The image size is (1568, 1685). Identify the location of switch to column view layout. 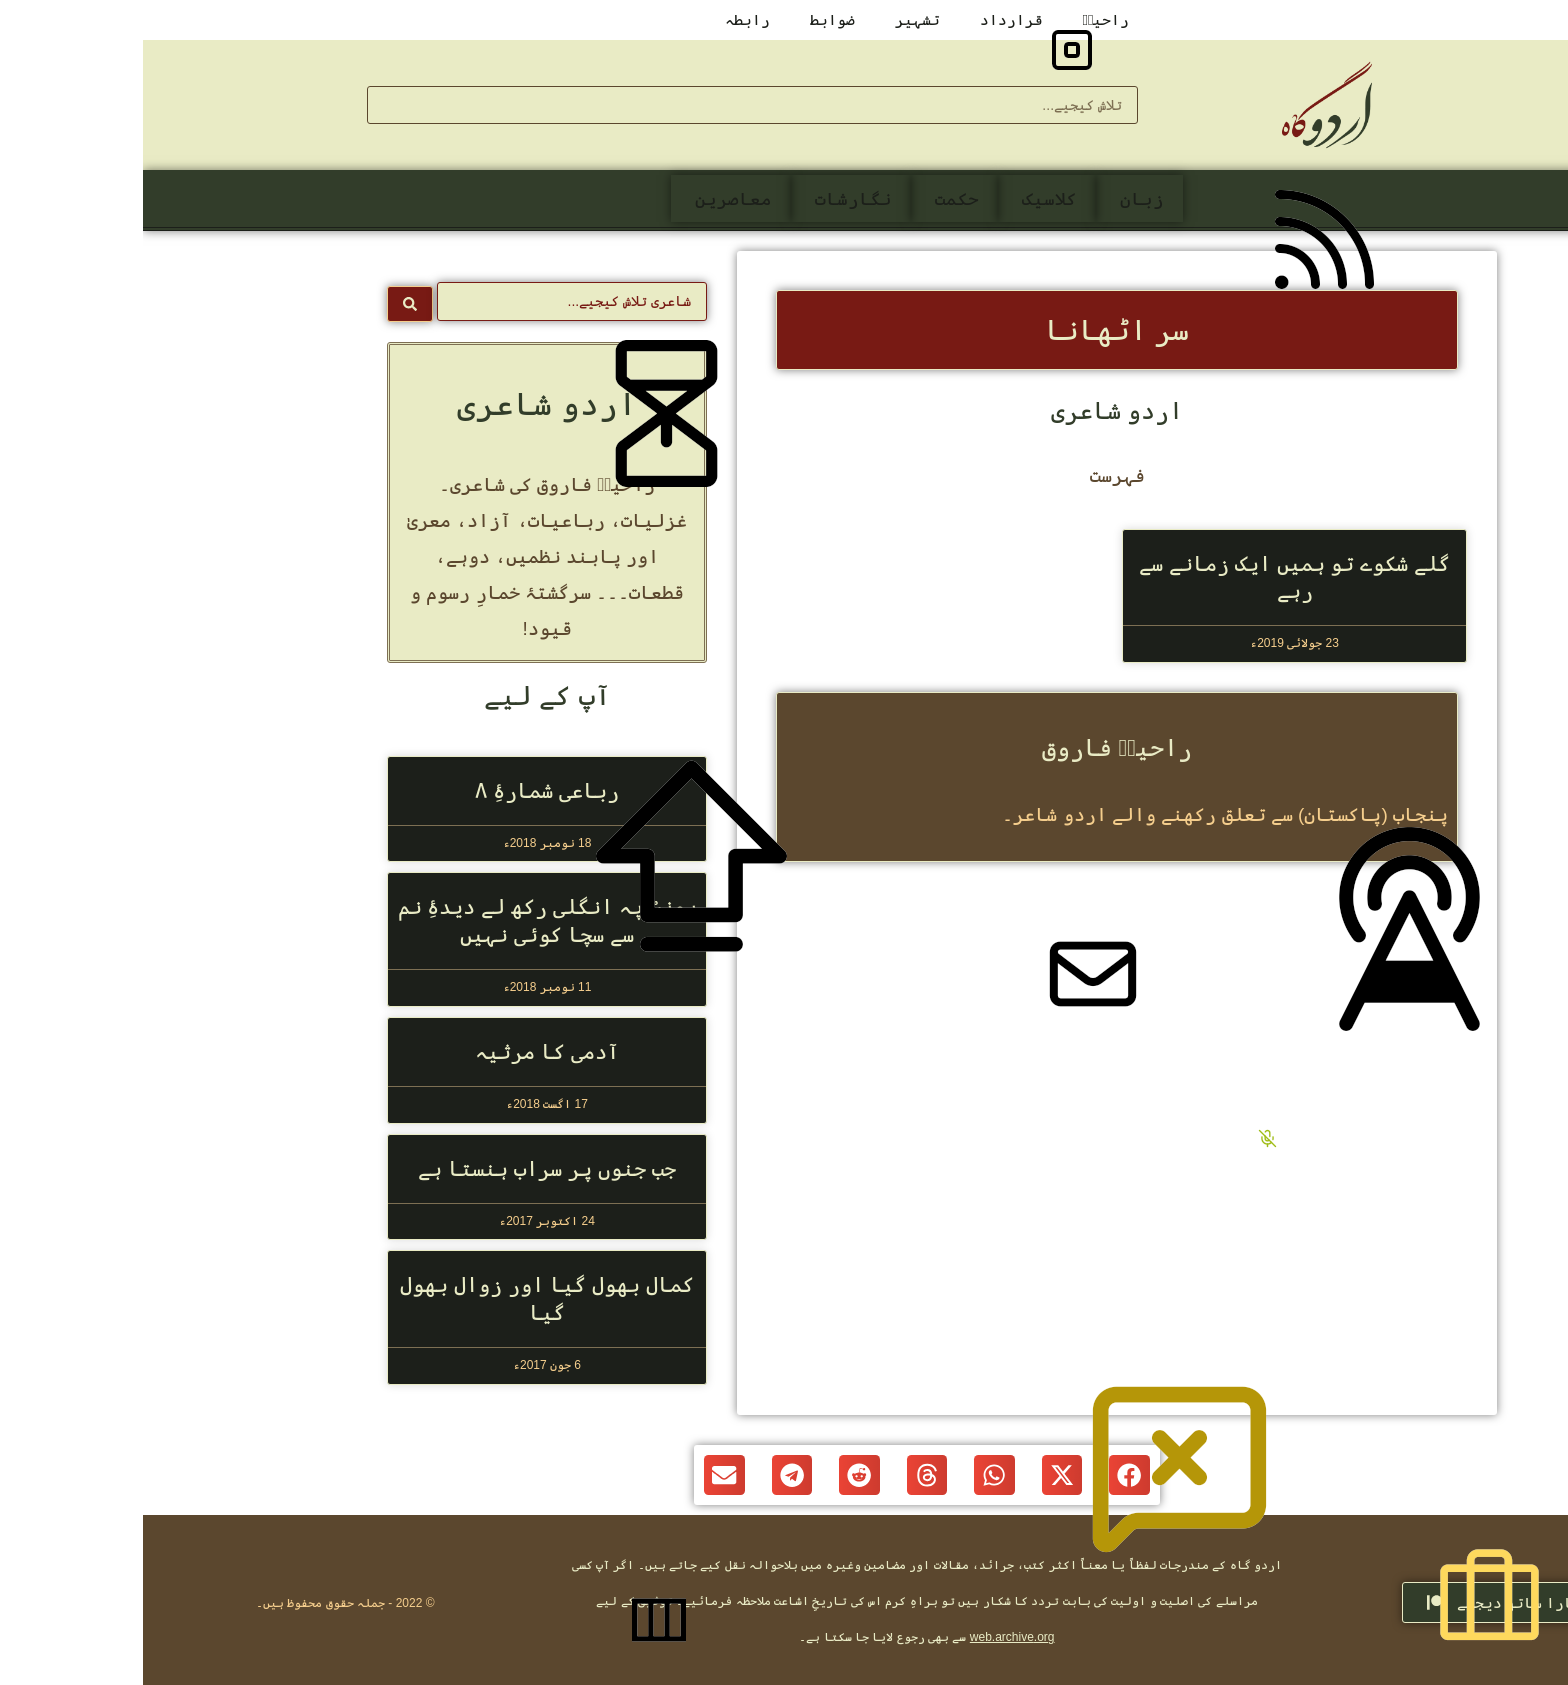
(659, 1620).